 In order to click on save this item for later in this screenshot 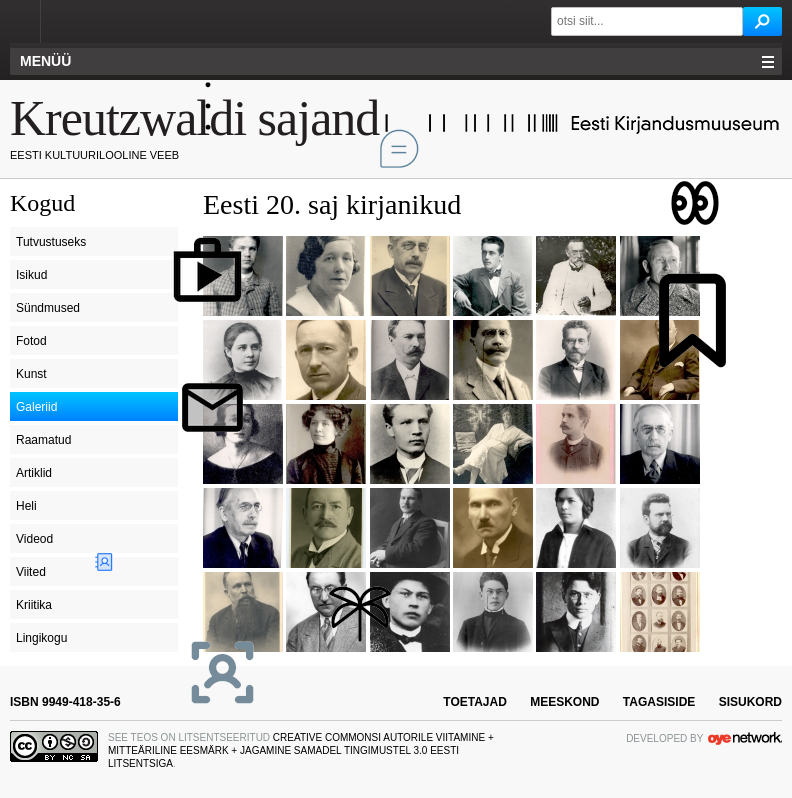, I will do `click(692, 320)`.